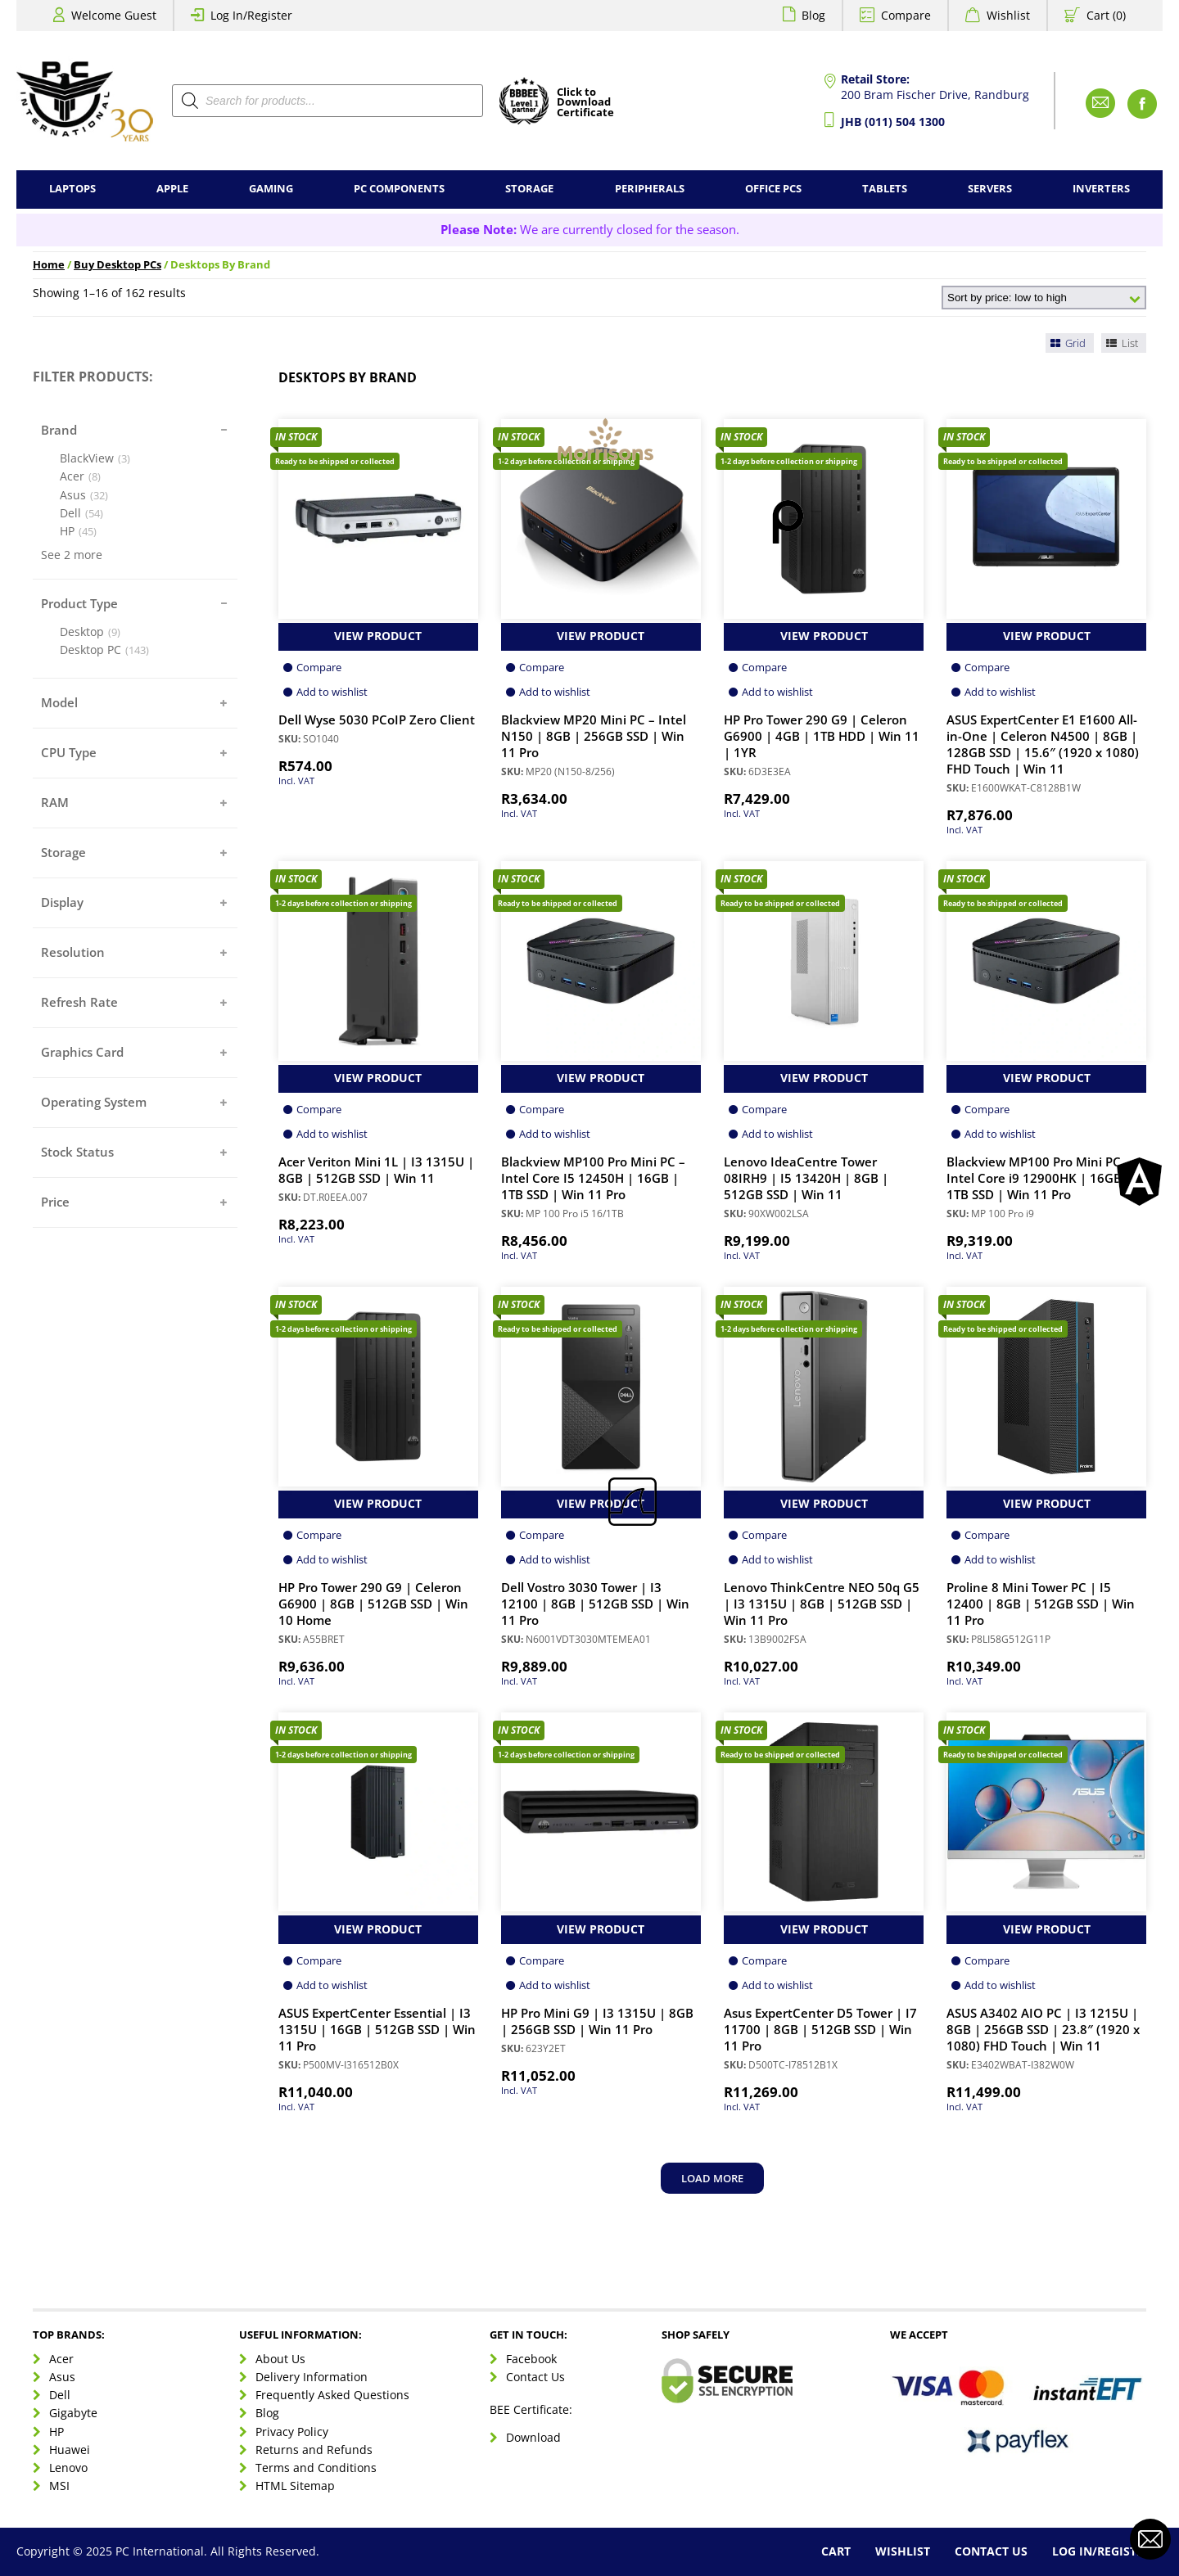 The image size is (1179, 2576). Describe the element at coordinates (1139, 1181) in the screenshot. I see `AngularJS framework logo` at that location.